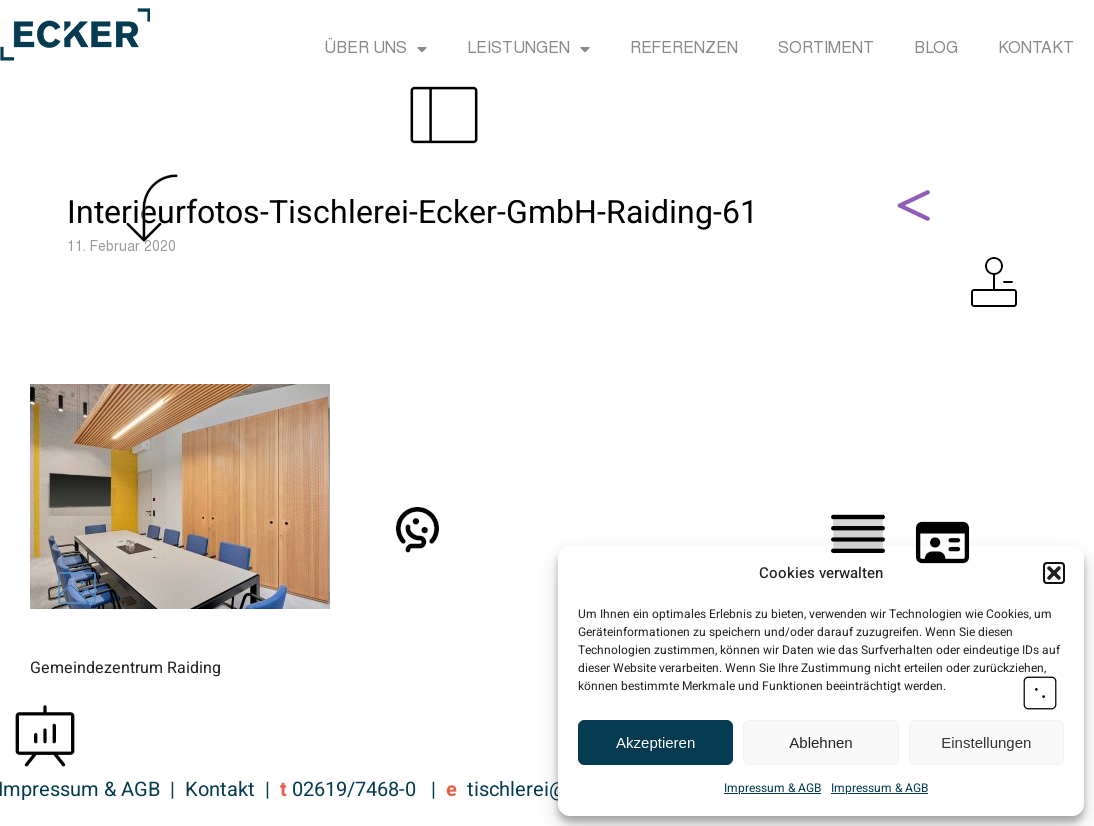  Describe the element at coordinates (77, 588) in the screenshot. I see `view or browse photos` at that location.